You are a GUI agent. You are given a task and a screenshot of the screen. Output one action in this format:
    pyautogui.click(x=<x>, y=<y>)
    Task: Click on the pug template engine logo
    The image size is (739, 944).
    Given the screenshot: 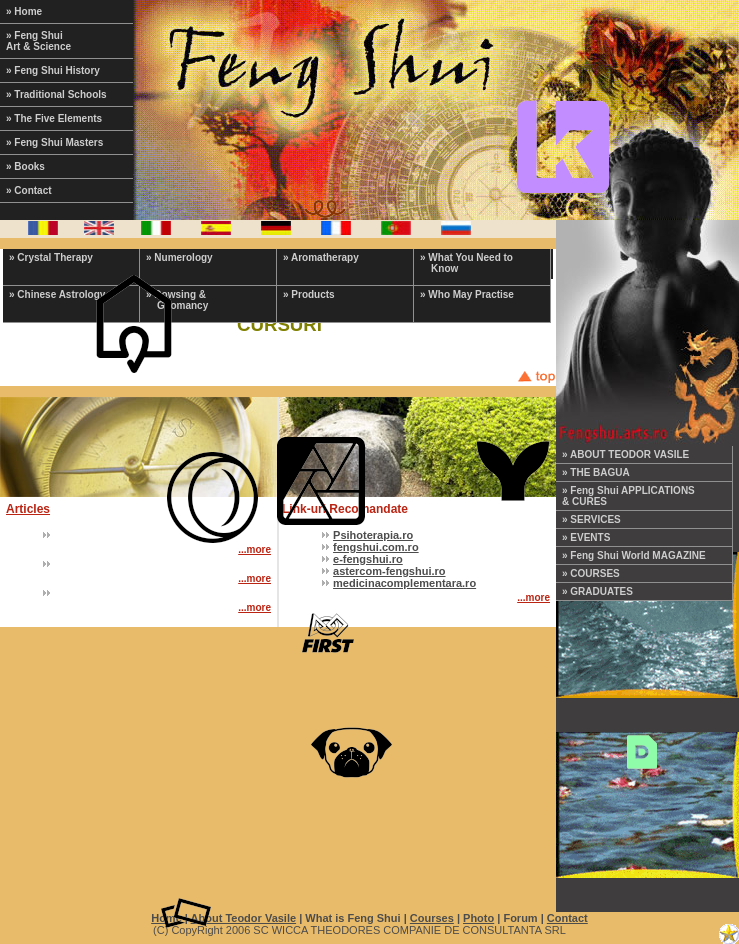 What is the action you would take?
    pyautogui.click(x=351, y=752)
    